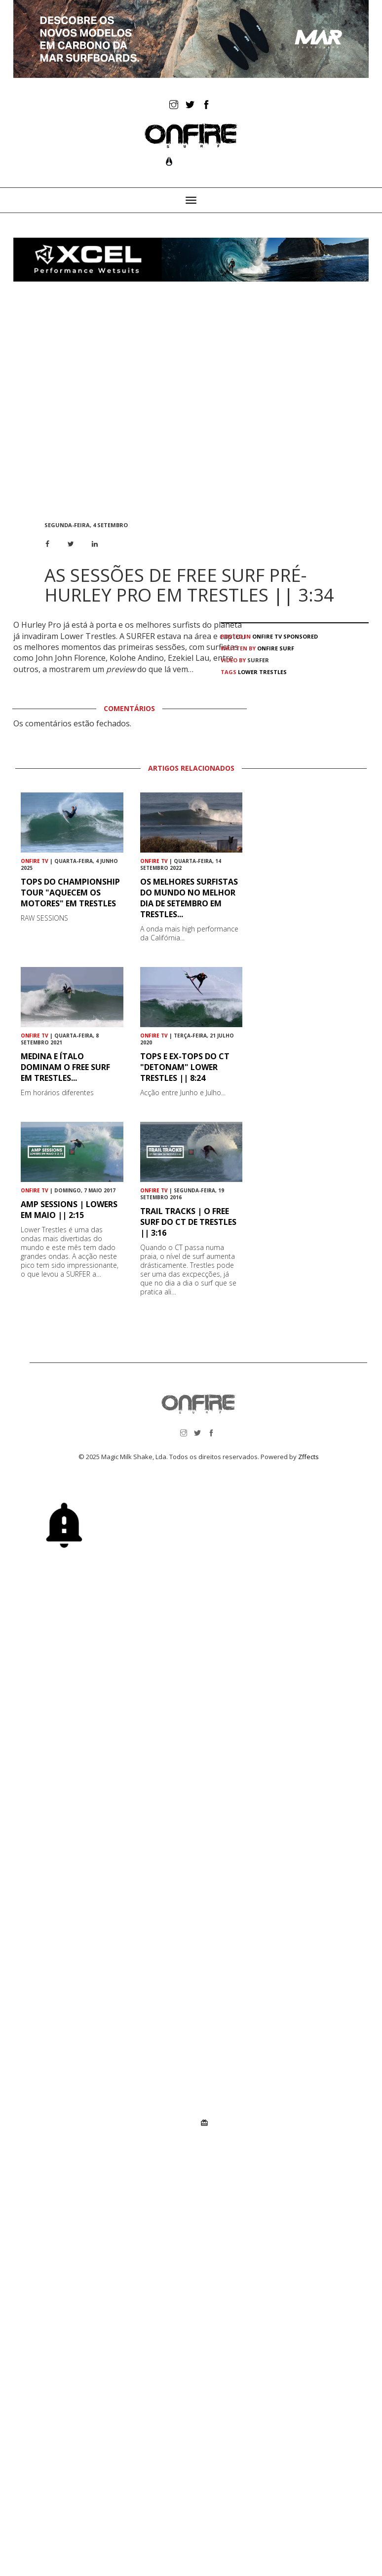 Image resolution: width=382 pixels, height=2576 pixels. Describe the element at coordinates (64, 1525) in the screenshot. I see `important notification requiring attention` at that location.